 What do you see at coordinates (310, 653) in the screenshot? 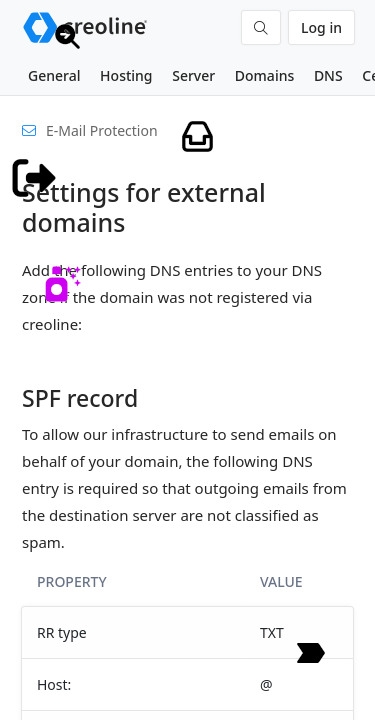
I see `apply a label or tag to an item` at bounding box center [310, 653].